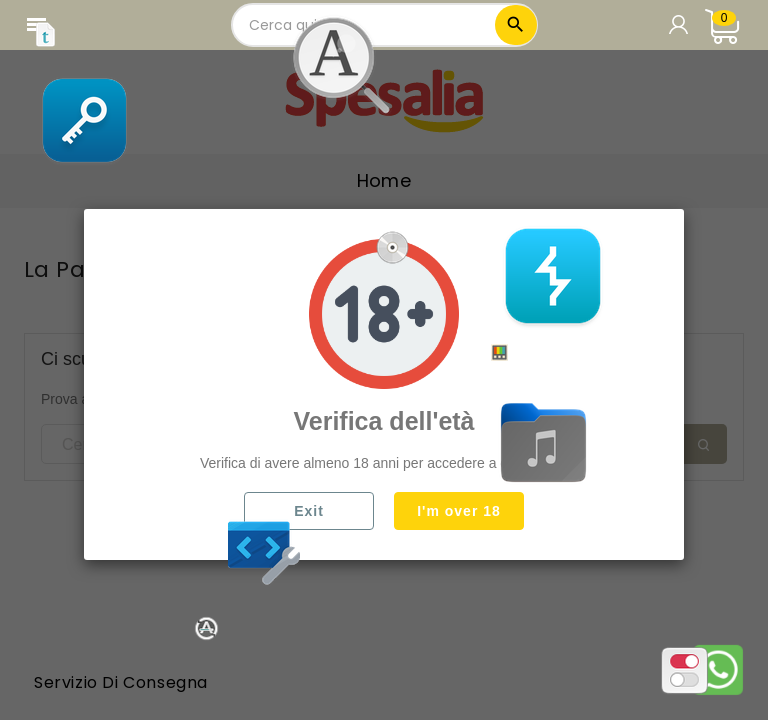 Image resolution: width=768 pixels, height=720 pixels. I want to click on indicates a DVD or optical disc drive, so click(392, 247).